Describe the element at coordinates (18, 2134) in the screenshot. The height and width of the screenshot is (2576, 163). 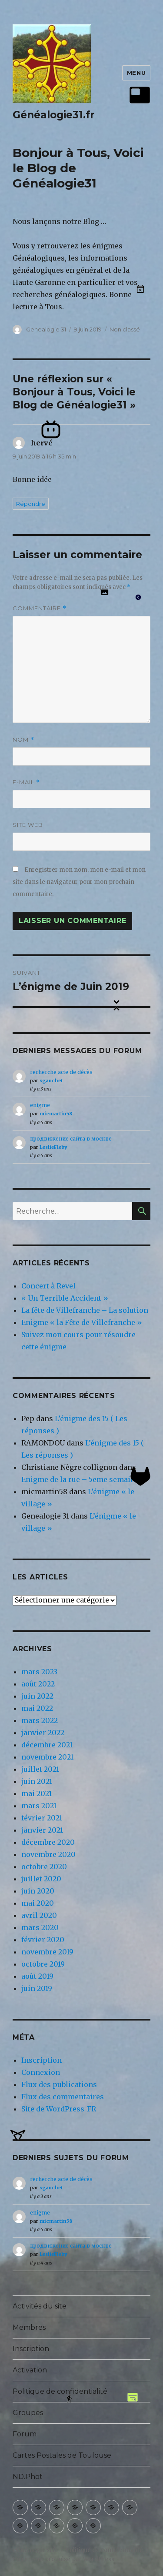
I see `cupra brand logo` at that location.